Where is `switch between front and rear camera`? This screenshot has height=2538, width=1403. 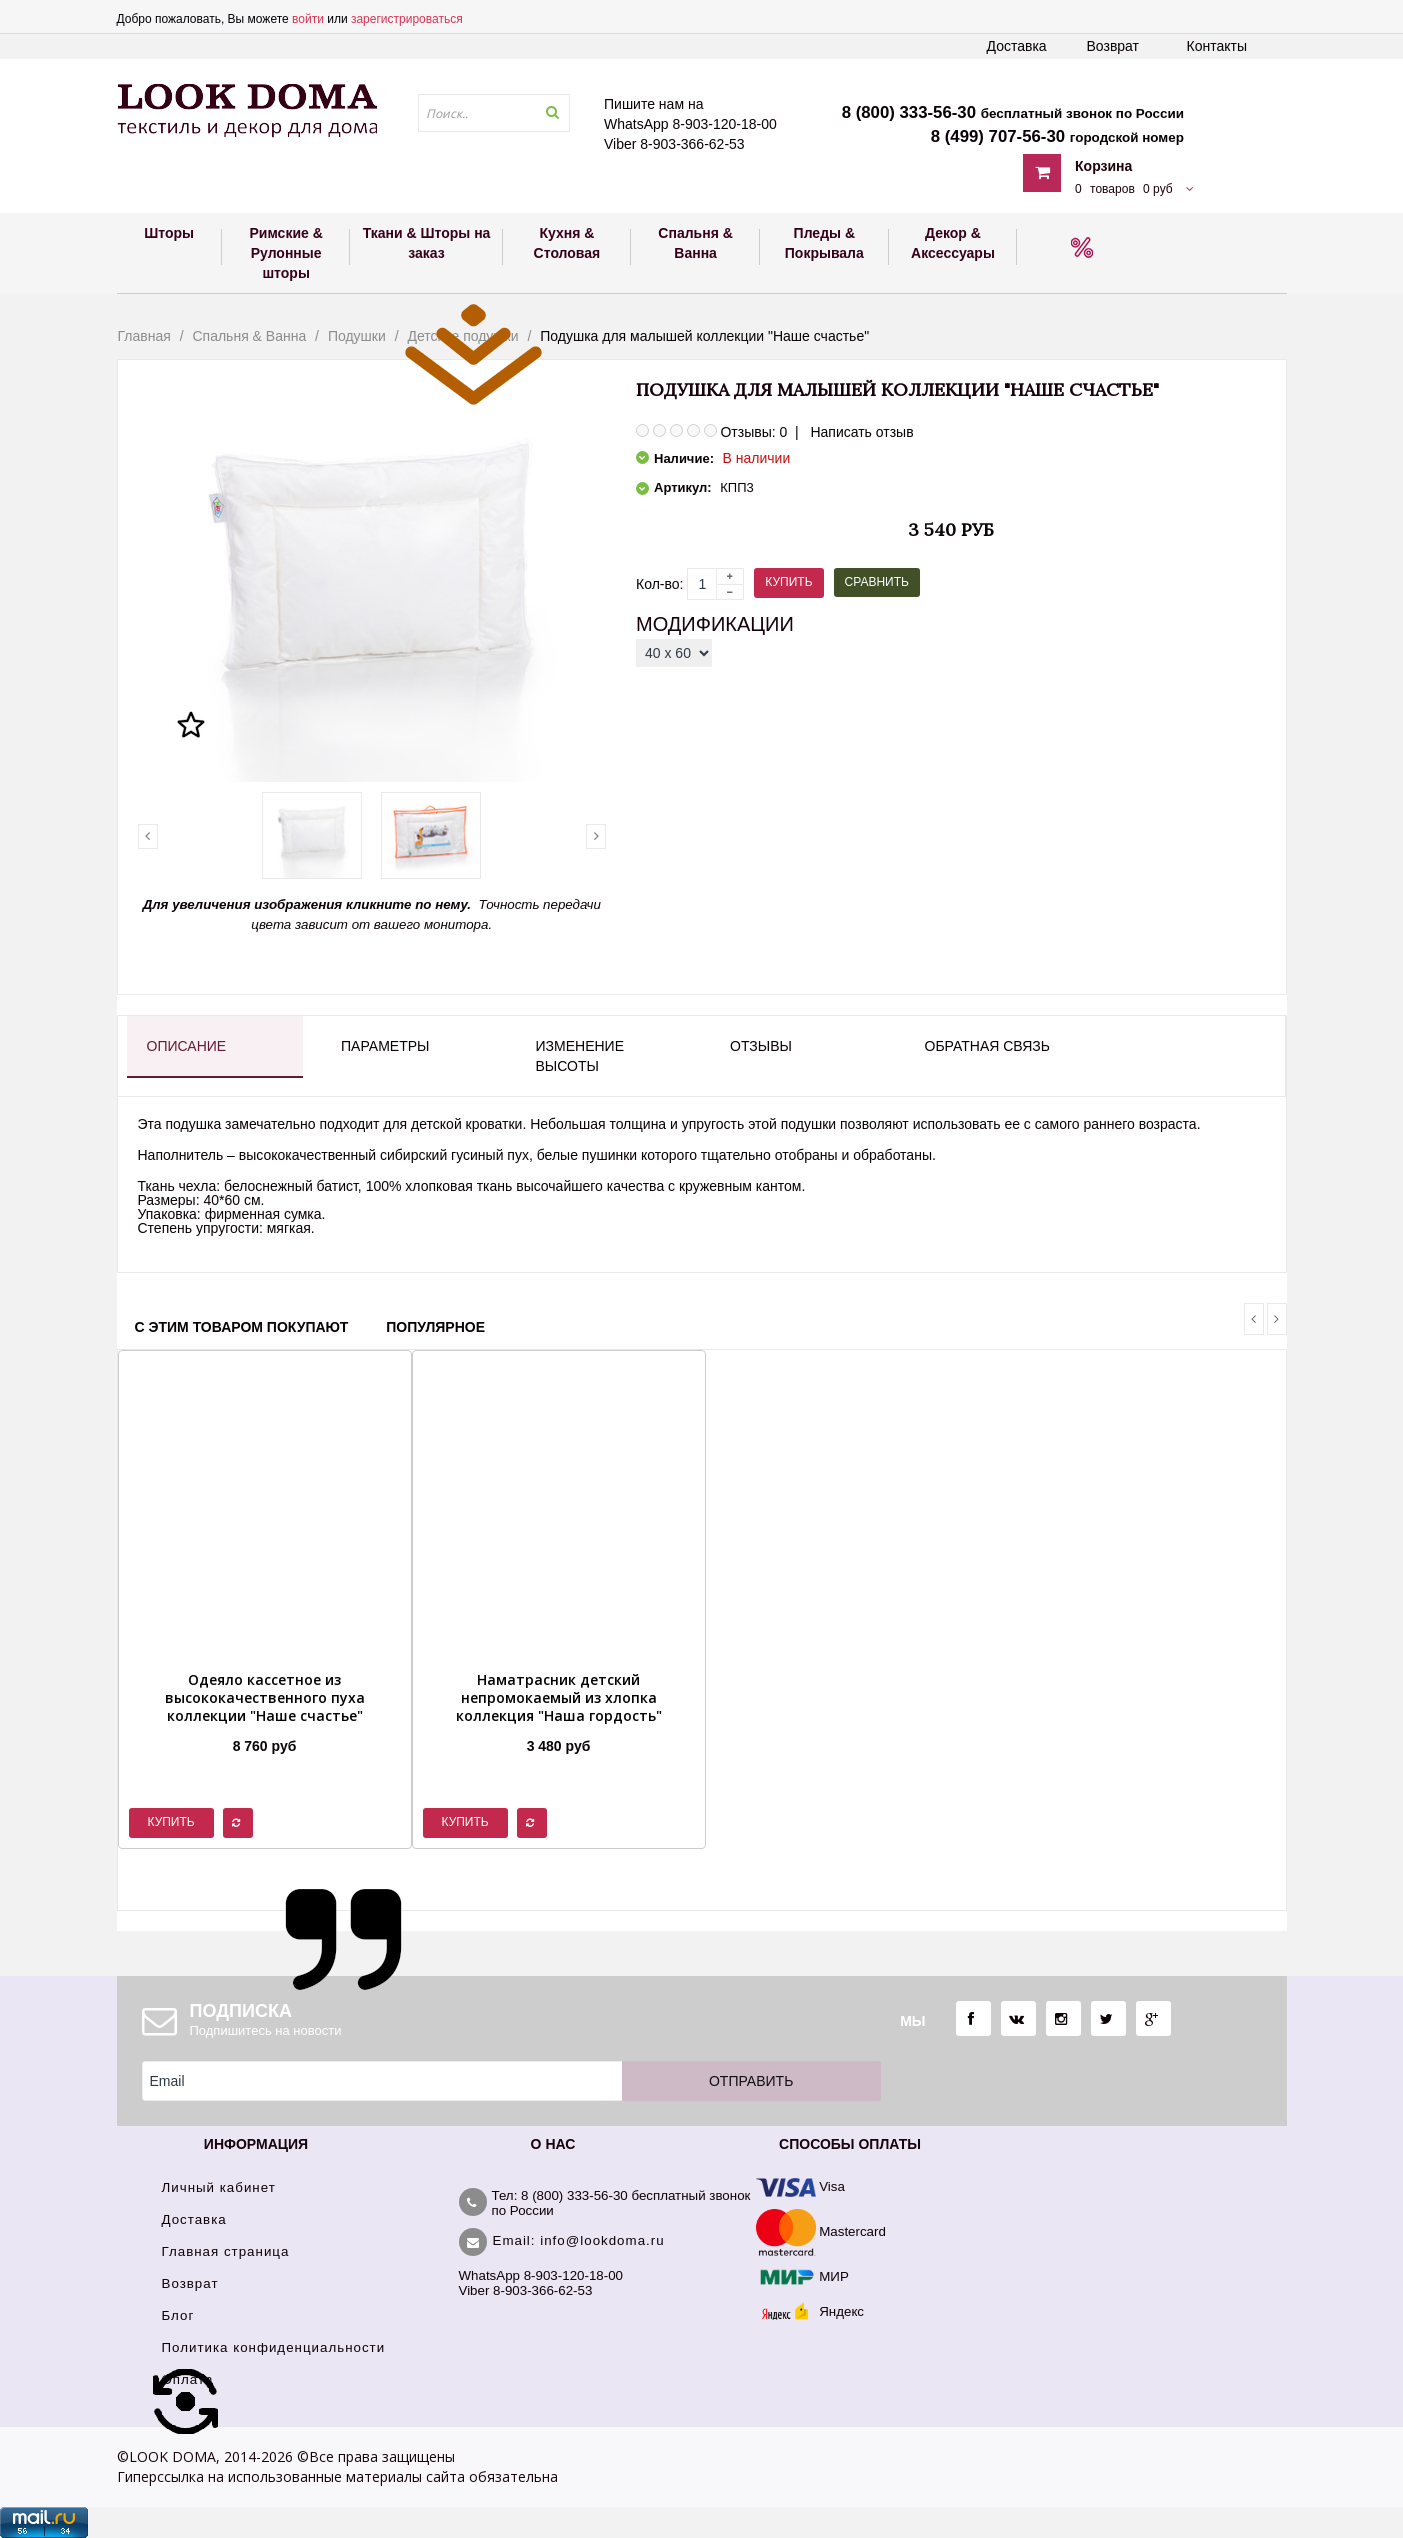 switch between front and rear camera is located at coordinates (185, 2401).